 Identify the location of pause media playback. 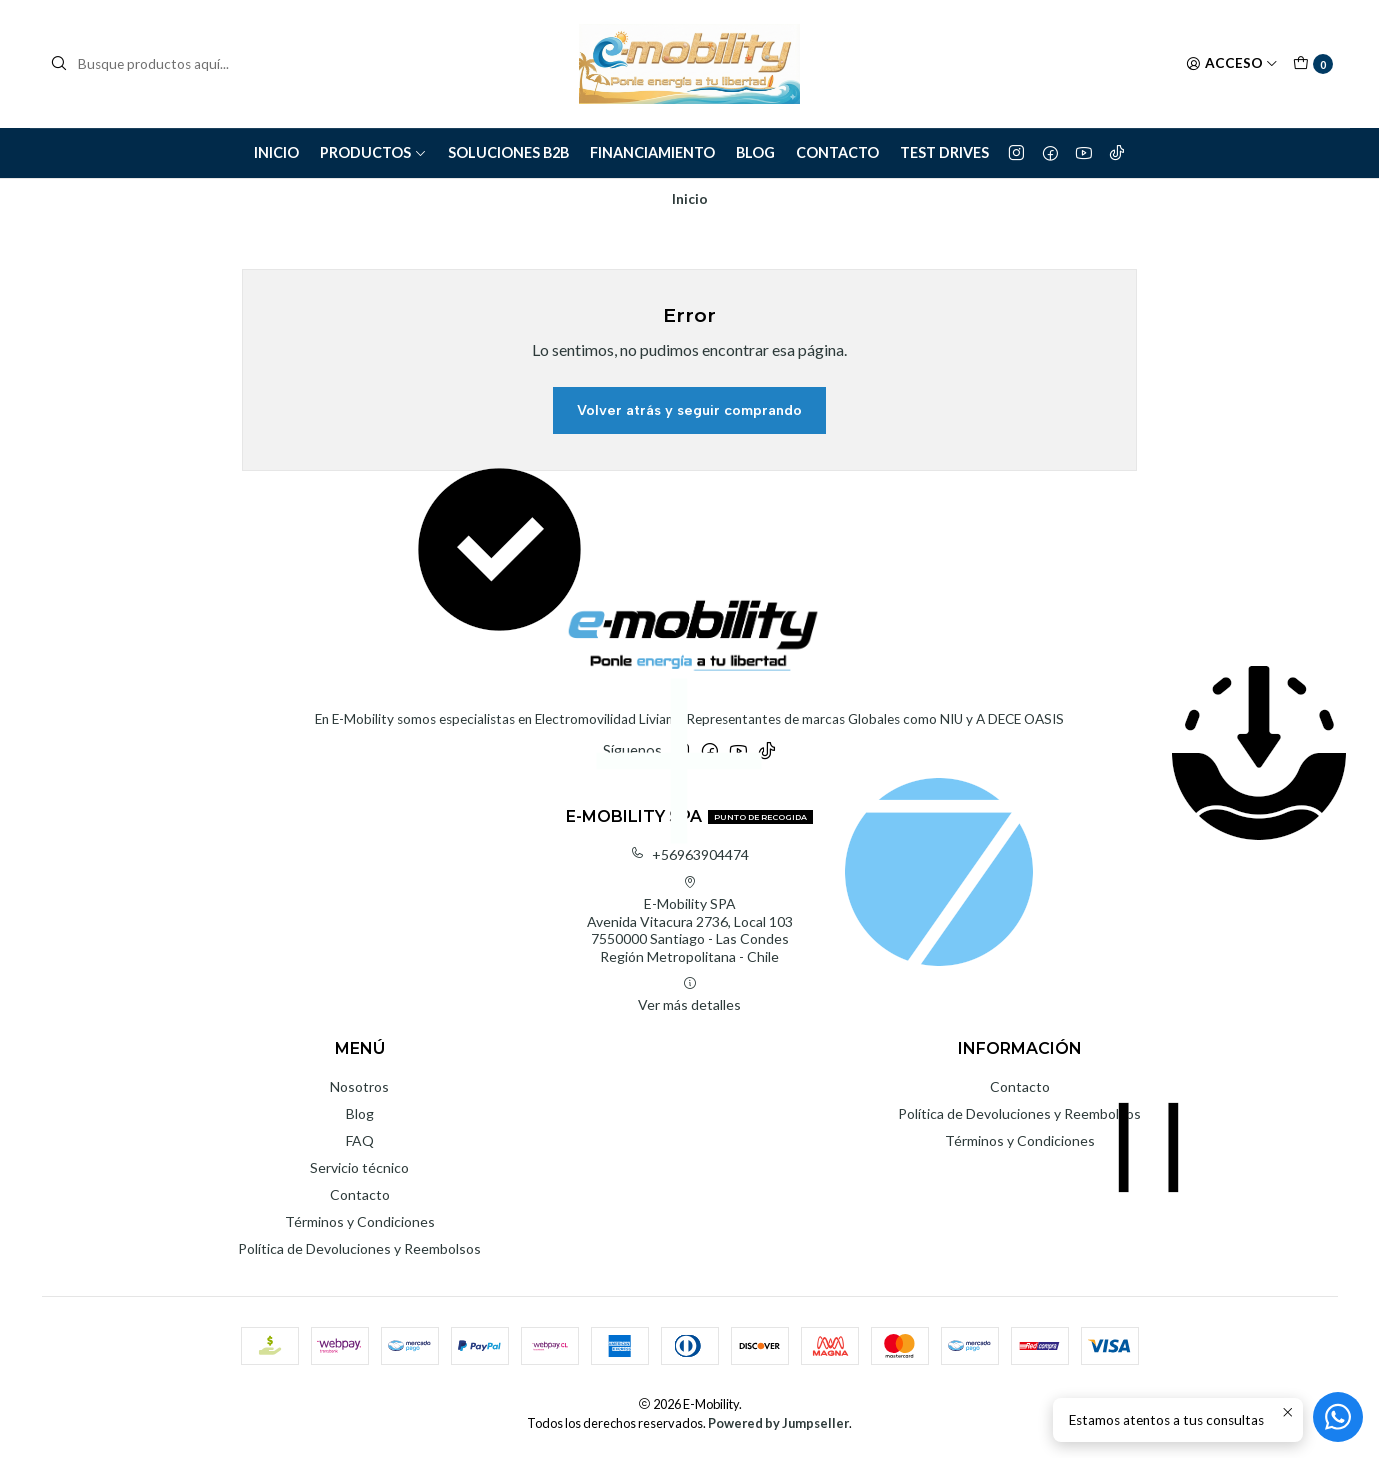
(1148, 1147).